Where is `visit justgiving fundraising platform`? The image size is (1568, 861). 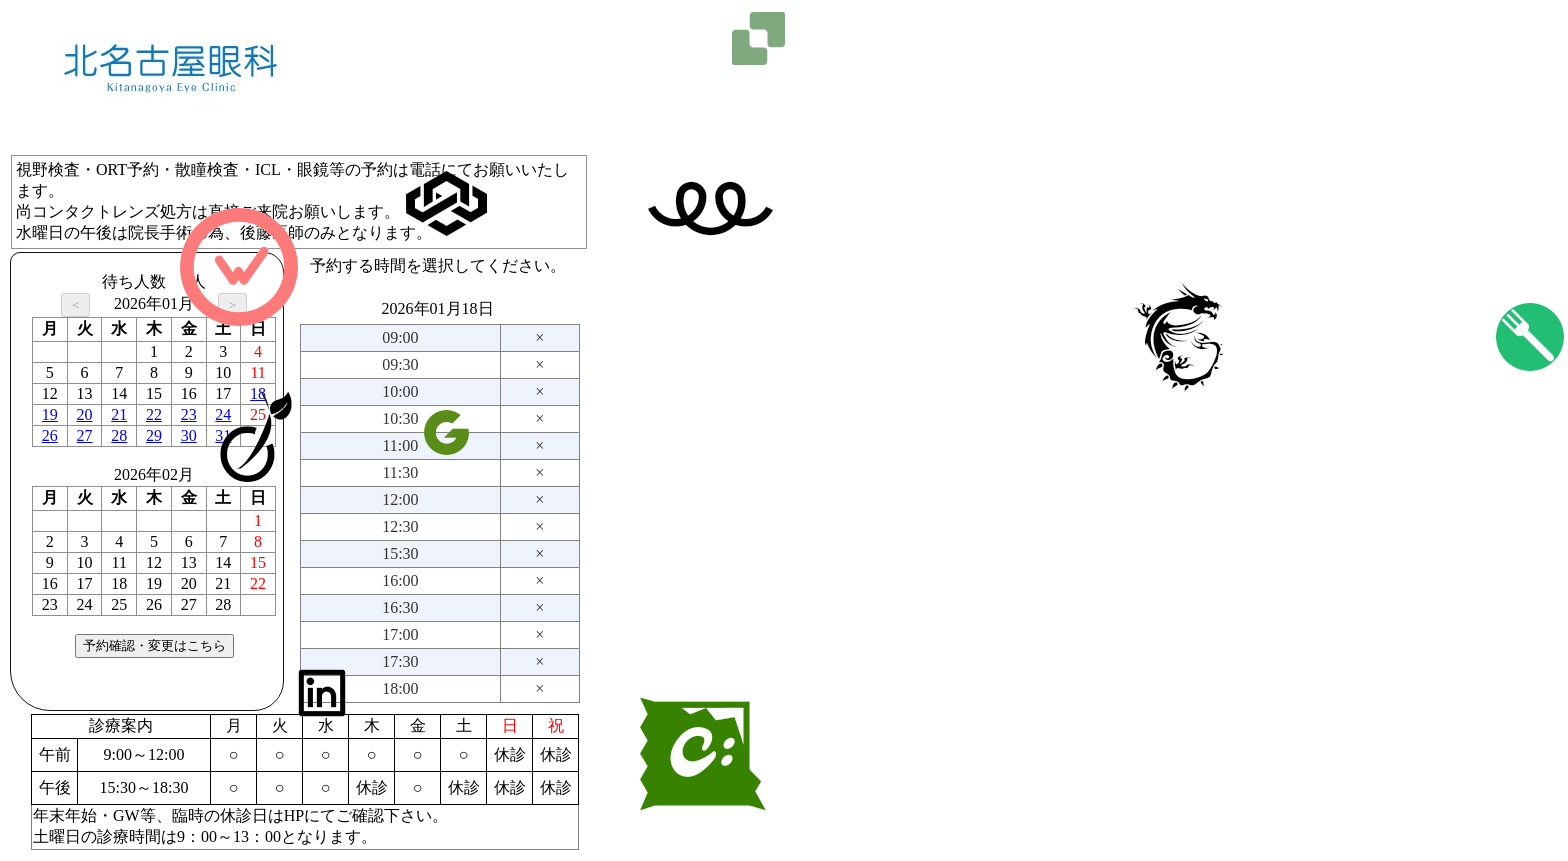
visit justgiving fundraising platform is located at coordinates (446, 432).